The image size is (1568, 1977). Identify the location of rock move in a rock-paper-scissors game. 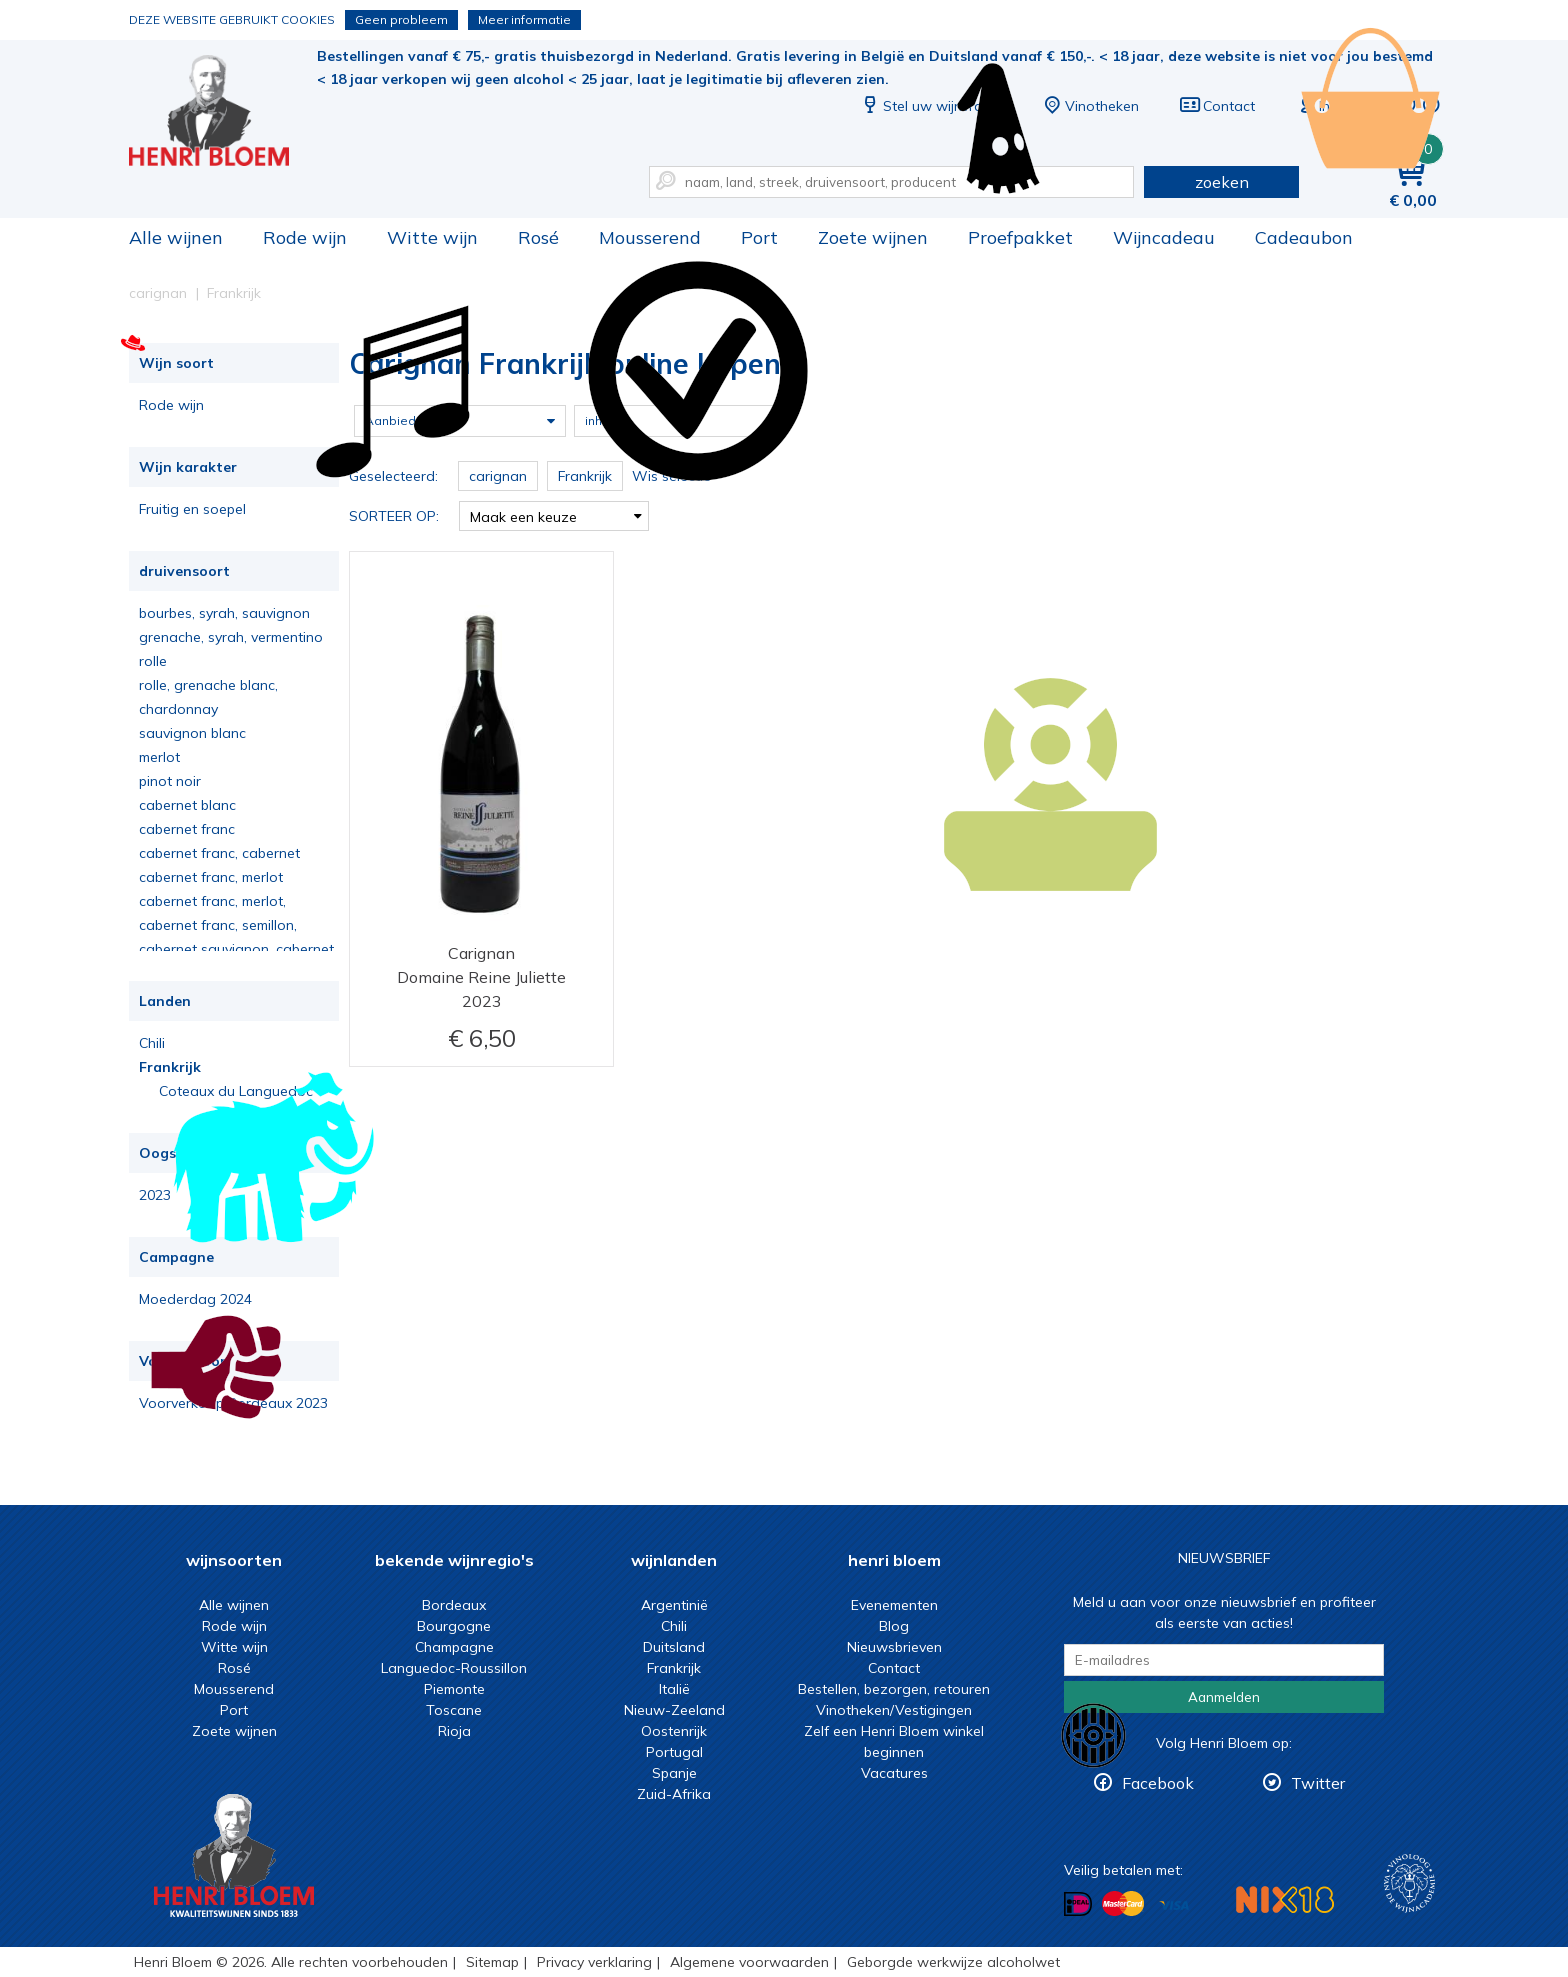
(217, 1359).